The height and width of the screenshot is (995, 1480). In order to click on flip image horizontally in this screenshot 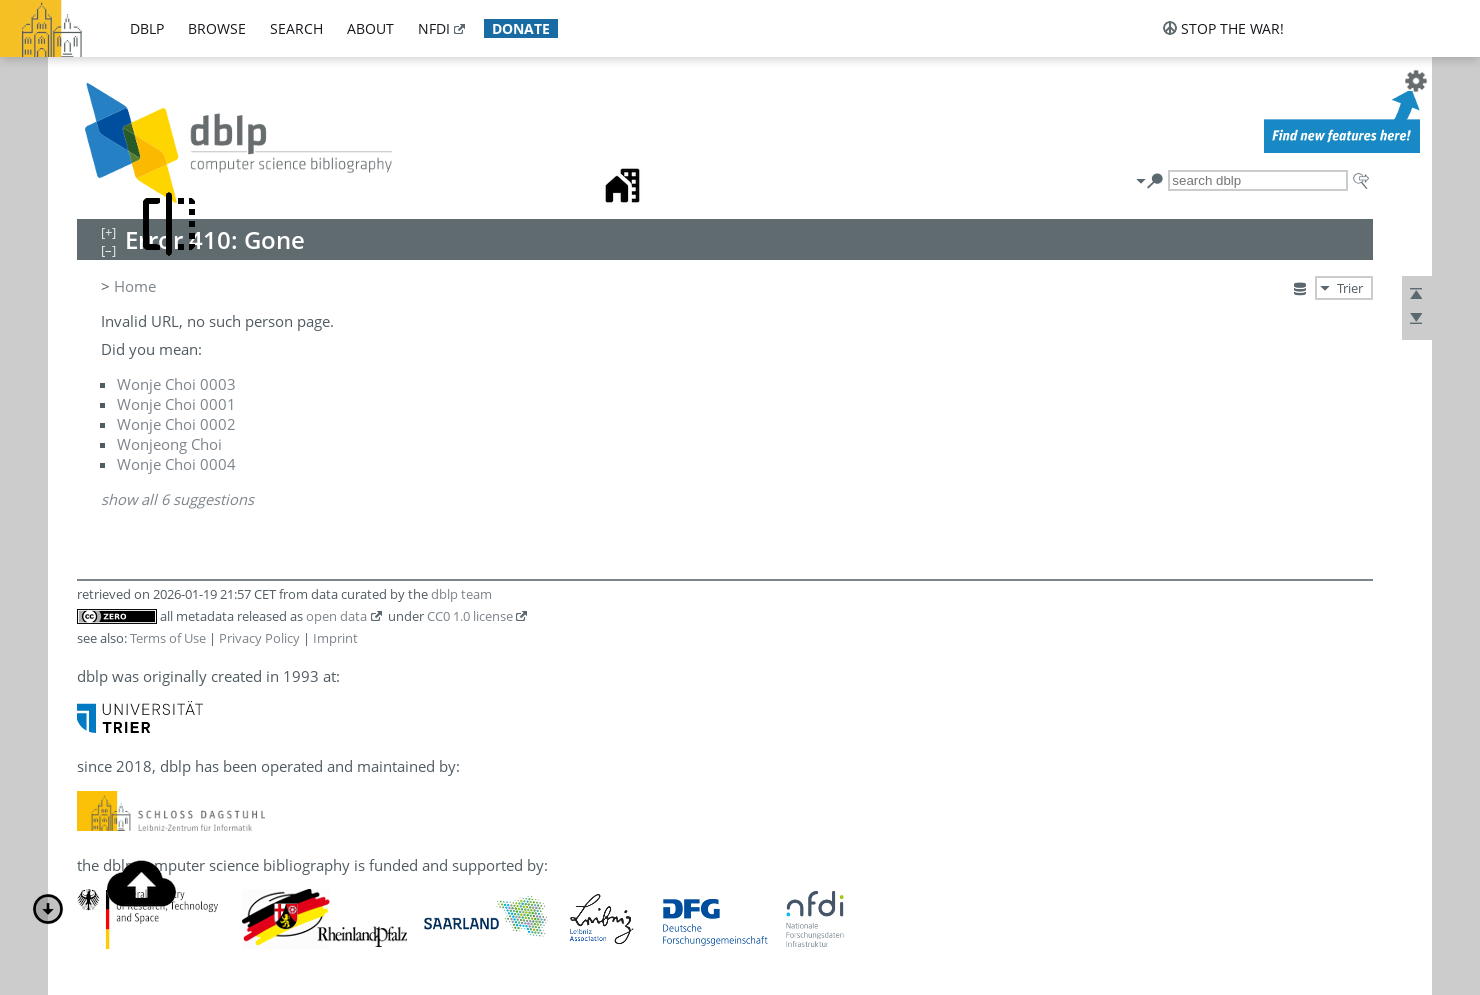, I will do `click(169, 224)`.